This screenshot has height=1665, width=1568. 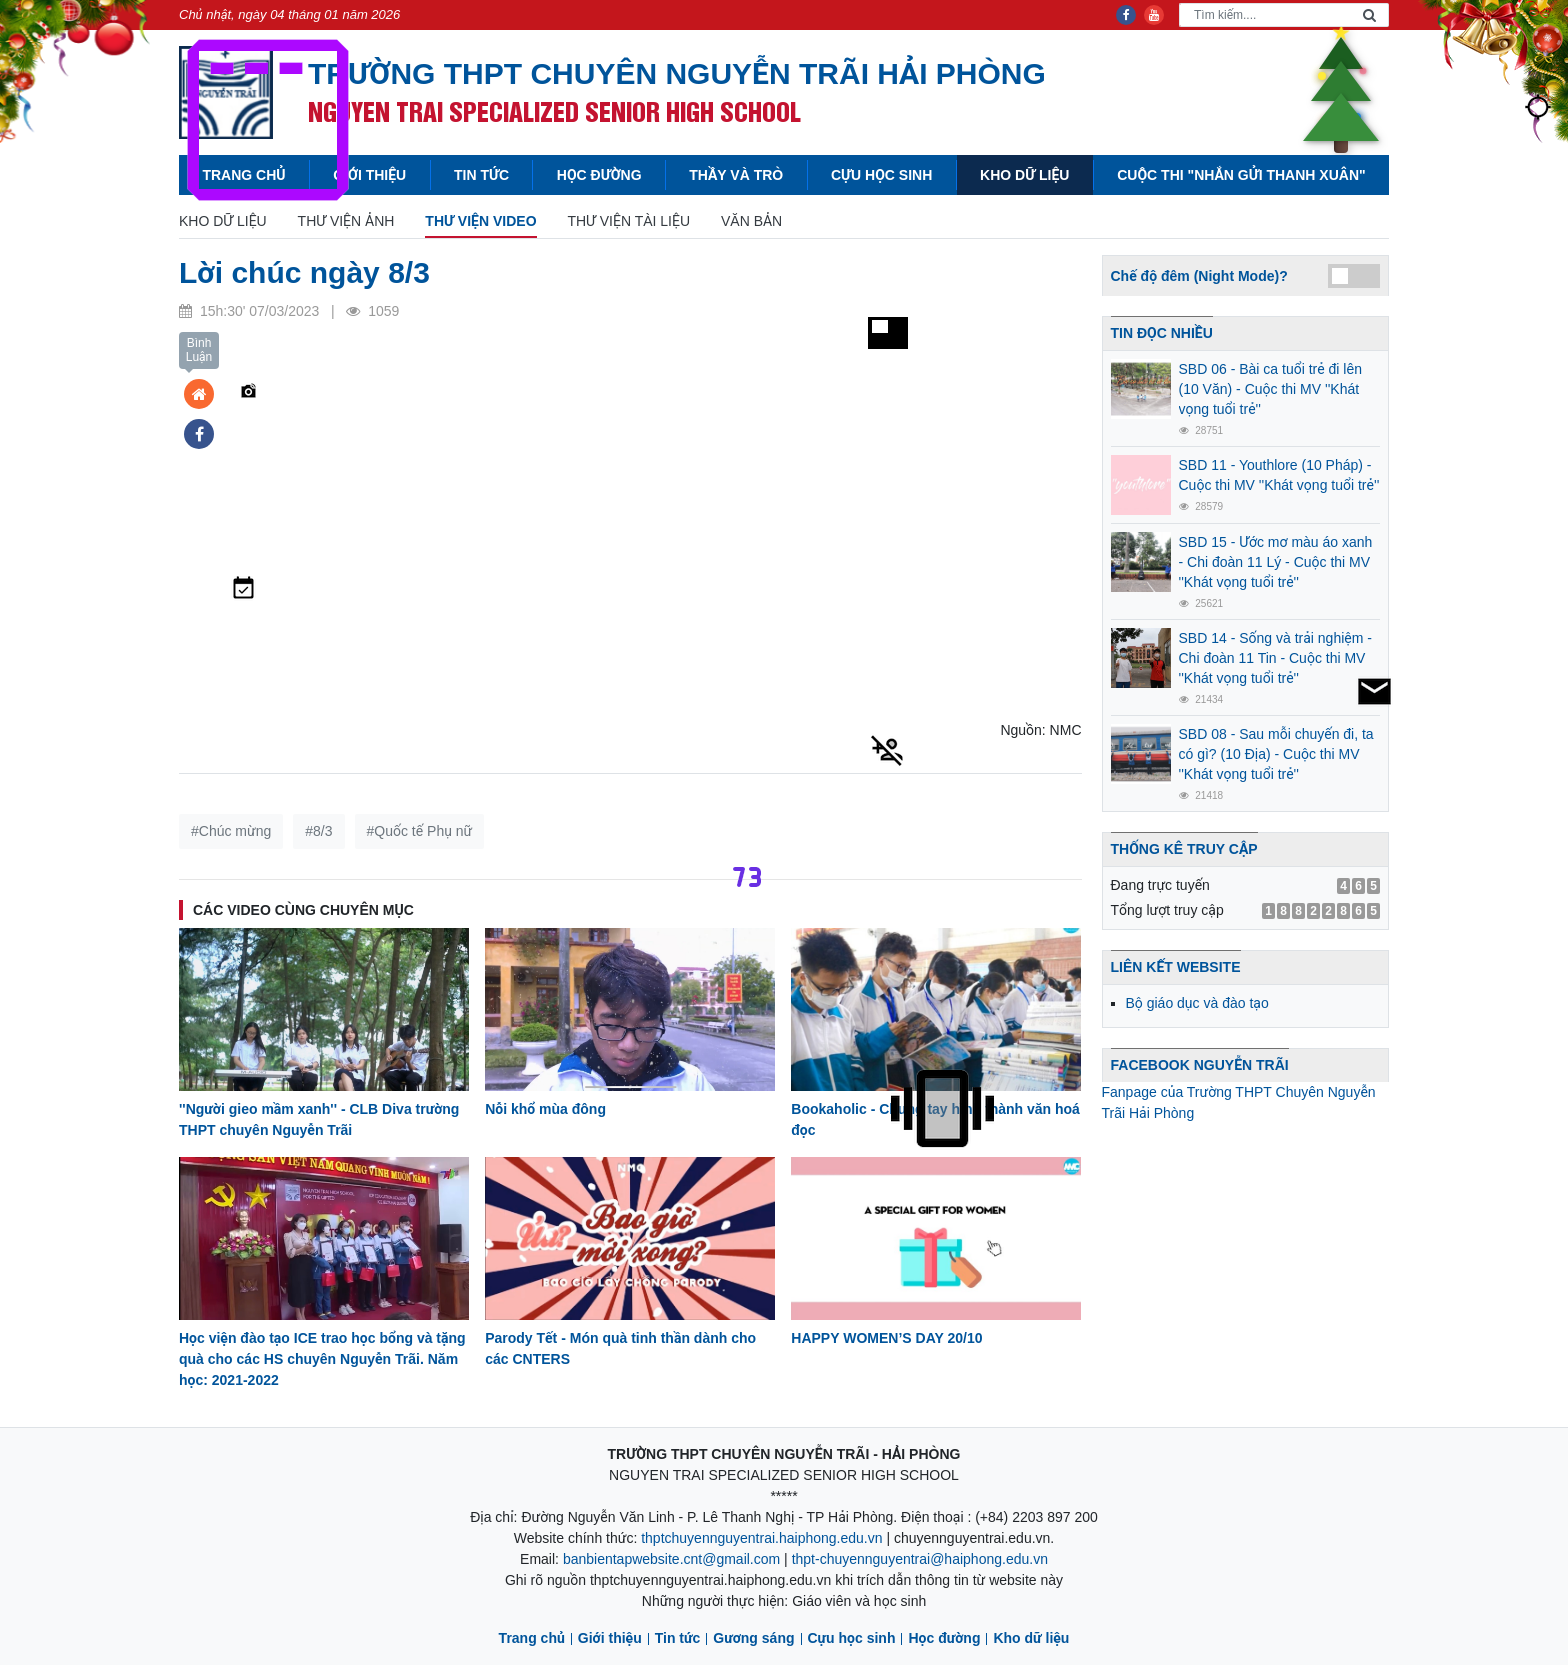 What do you see at coordinates (1374, 691) in the screenshot?
I see `access your email inbox` at bounding box center [1374, 691].